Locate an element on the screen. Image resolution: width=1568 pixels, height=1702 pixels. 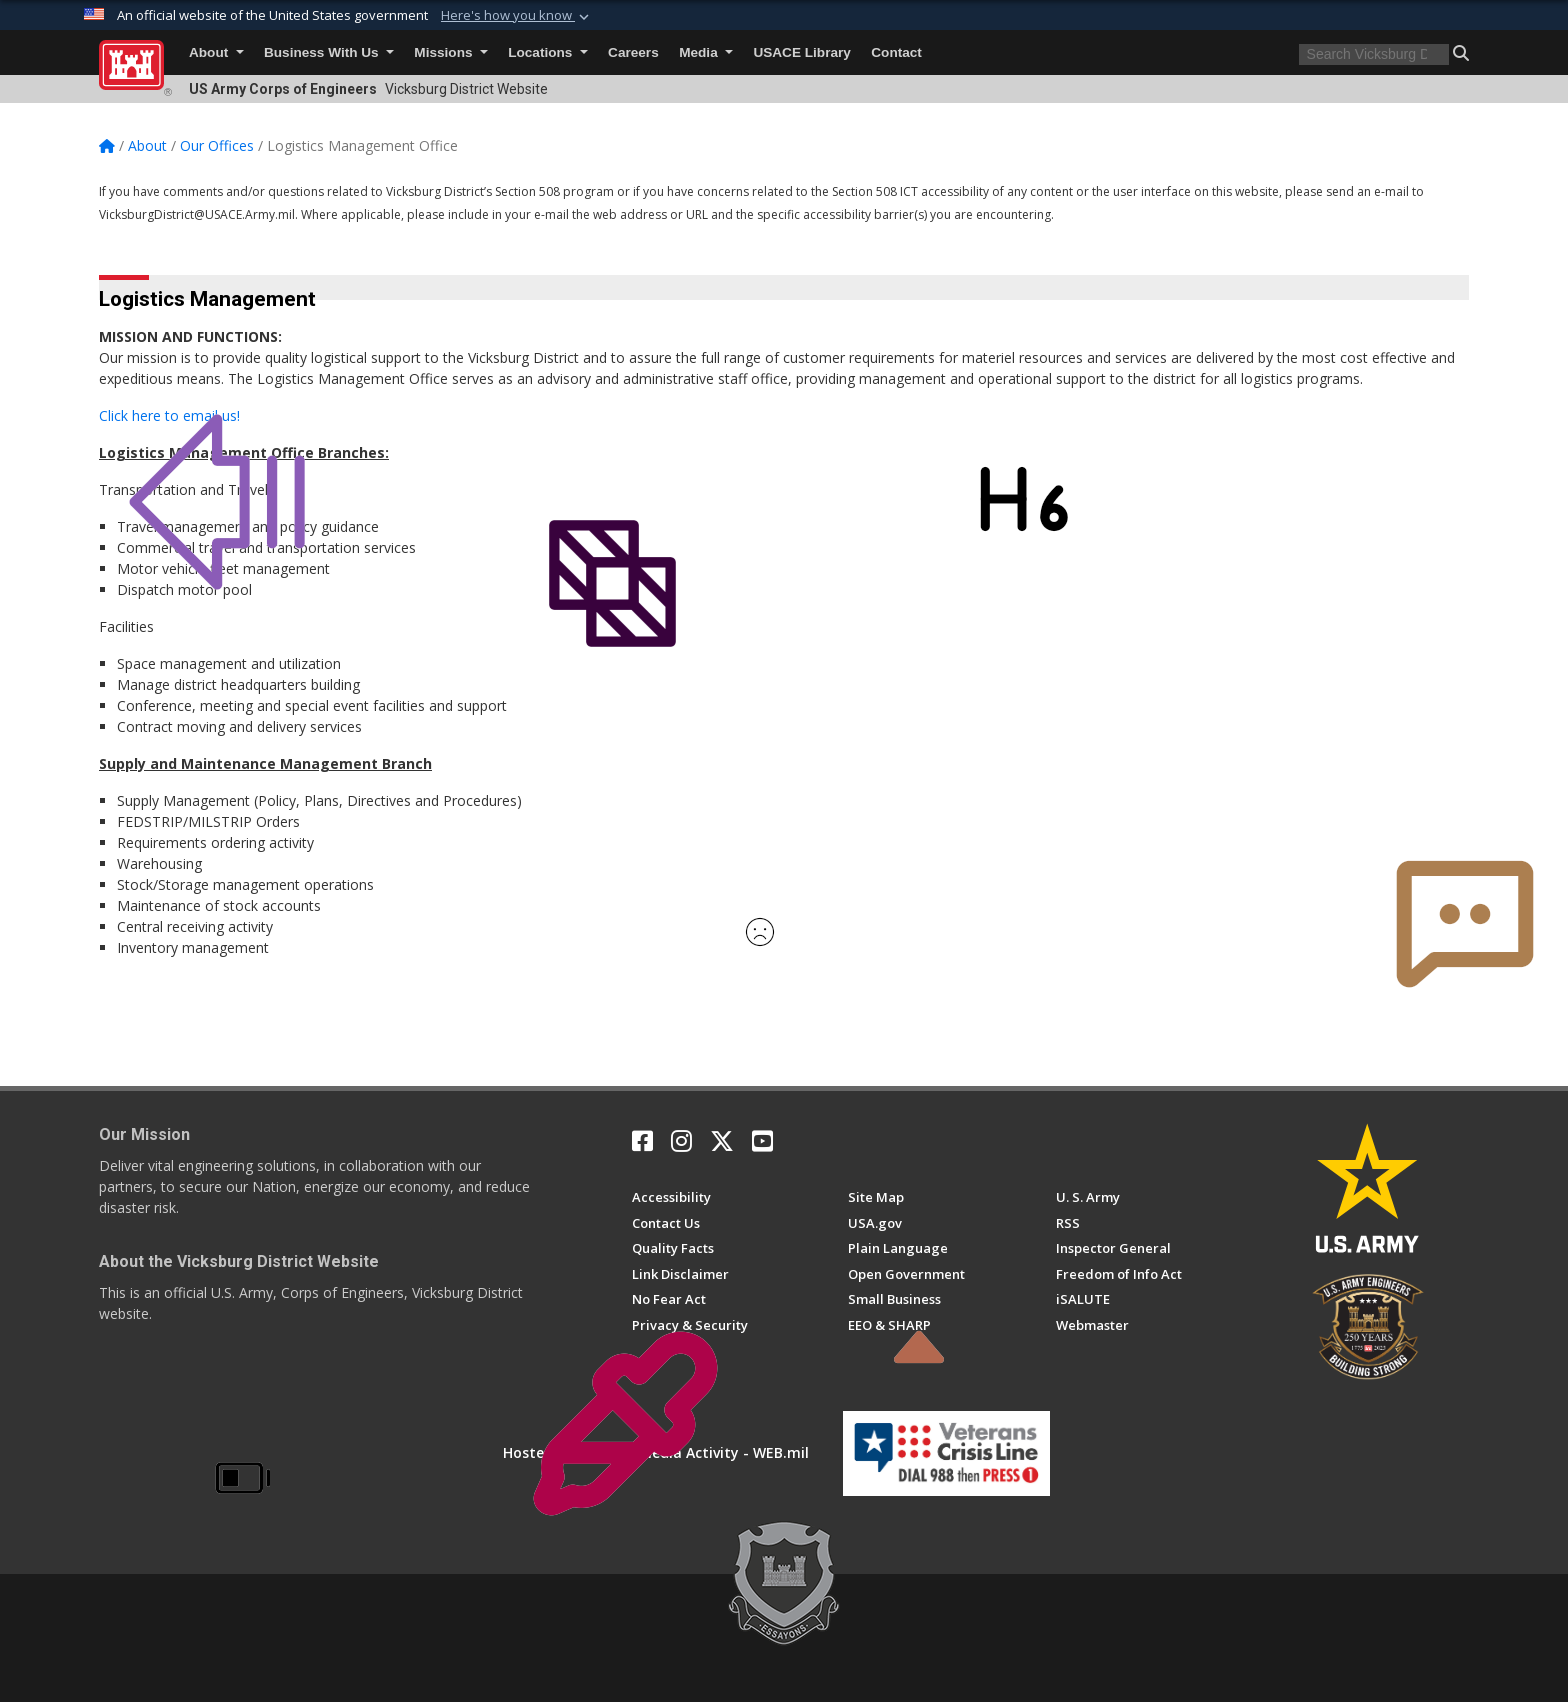
collapse an expanded section or dropdown is located at coordinates (919, 1347).